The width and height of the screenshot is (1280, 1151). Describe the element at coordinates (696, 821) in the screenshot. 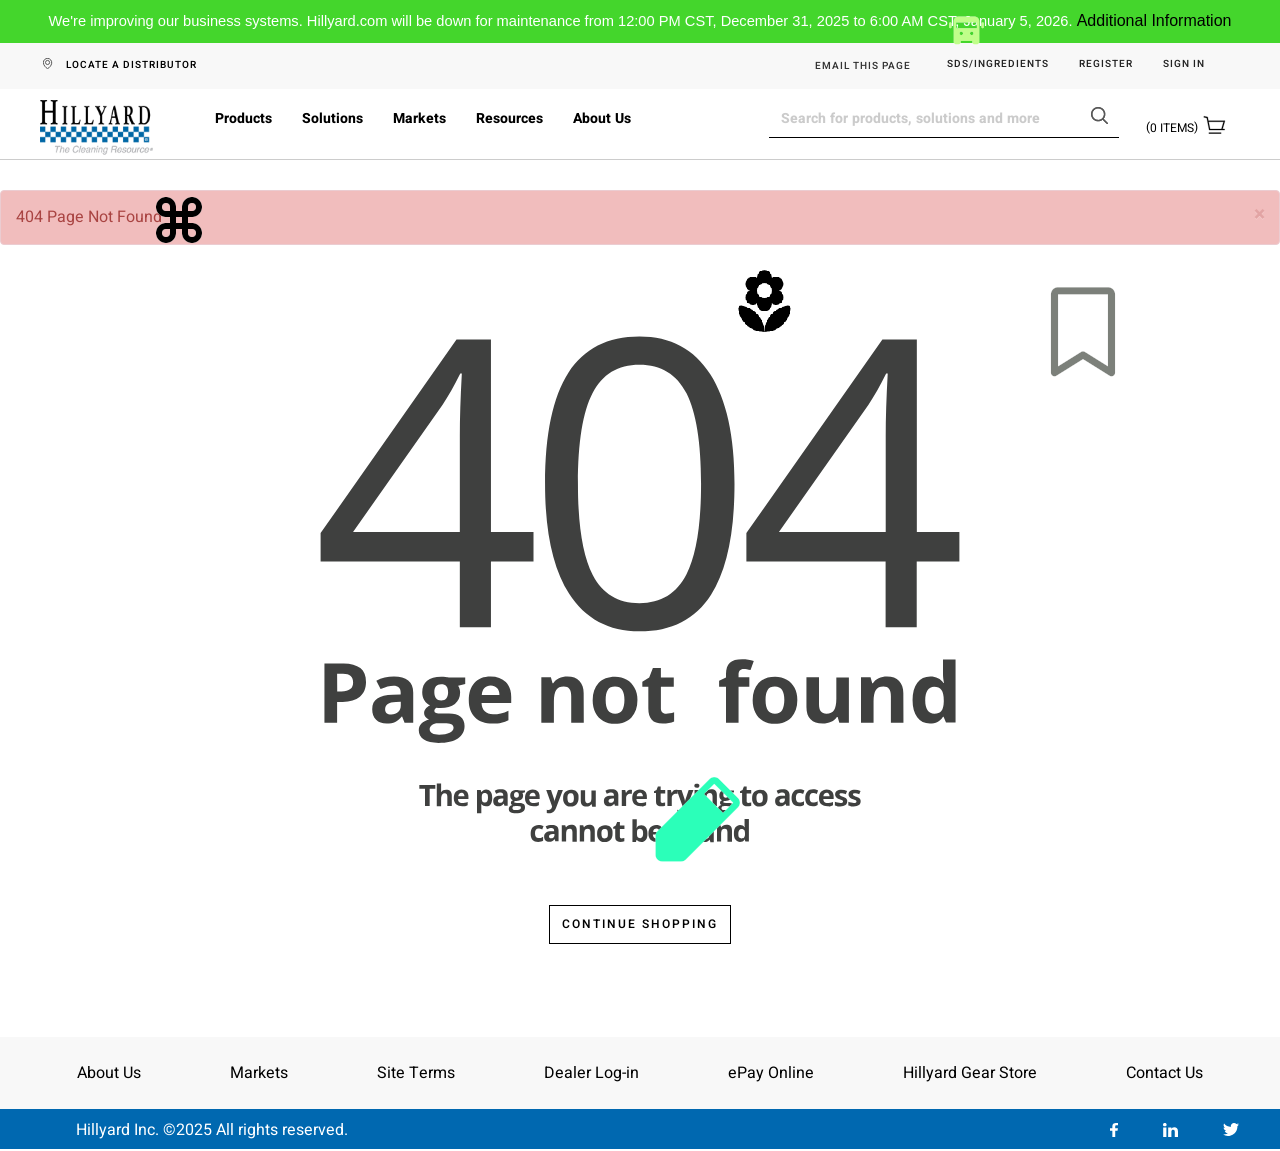

I see `edit content or text` at that location.